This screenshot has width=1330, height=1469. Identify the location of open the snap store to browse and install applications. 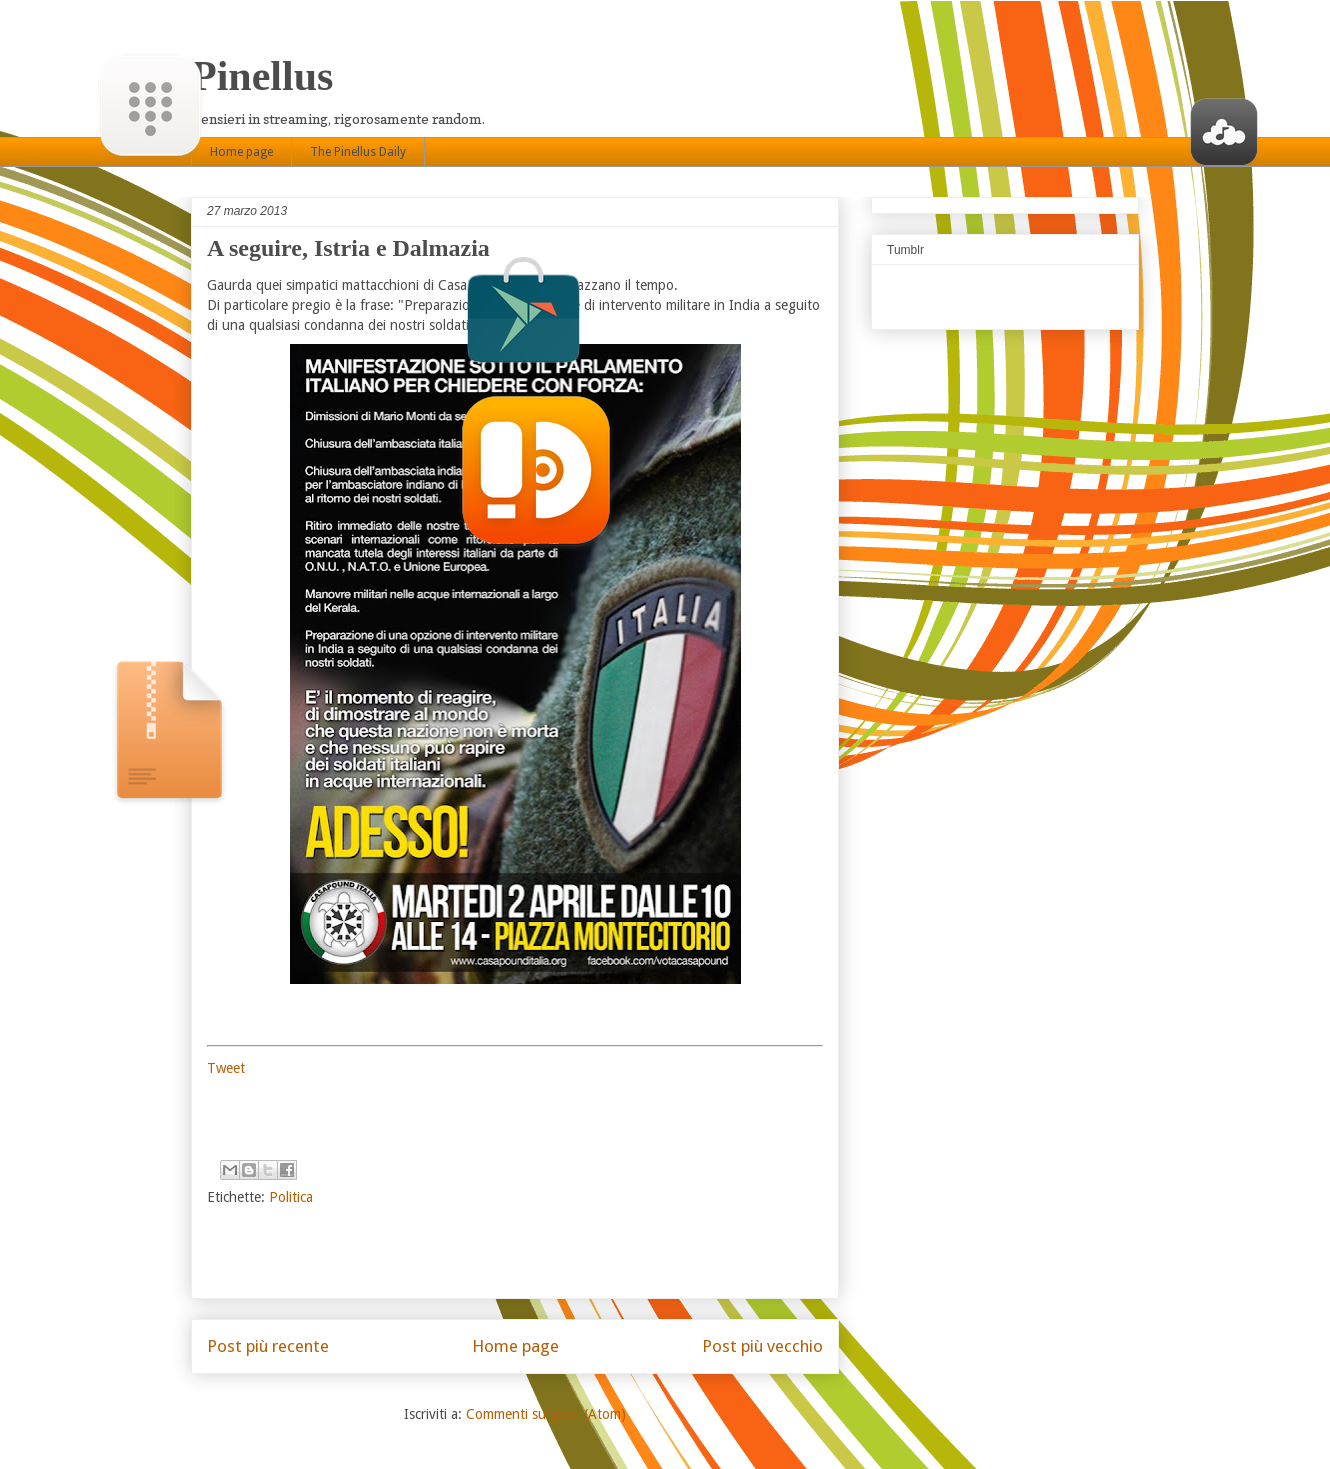
(523, 318).